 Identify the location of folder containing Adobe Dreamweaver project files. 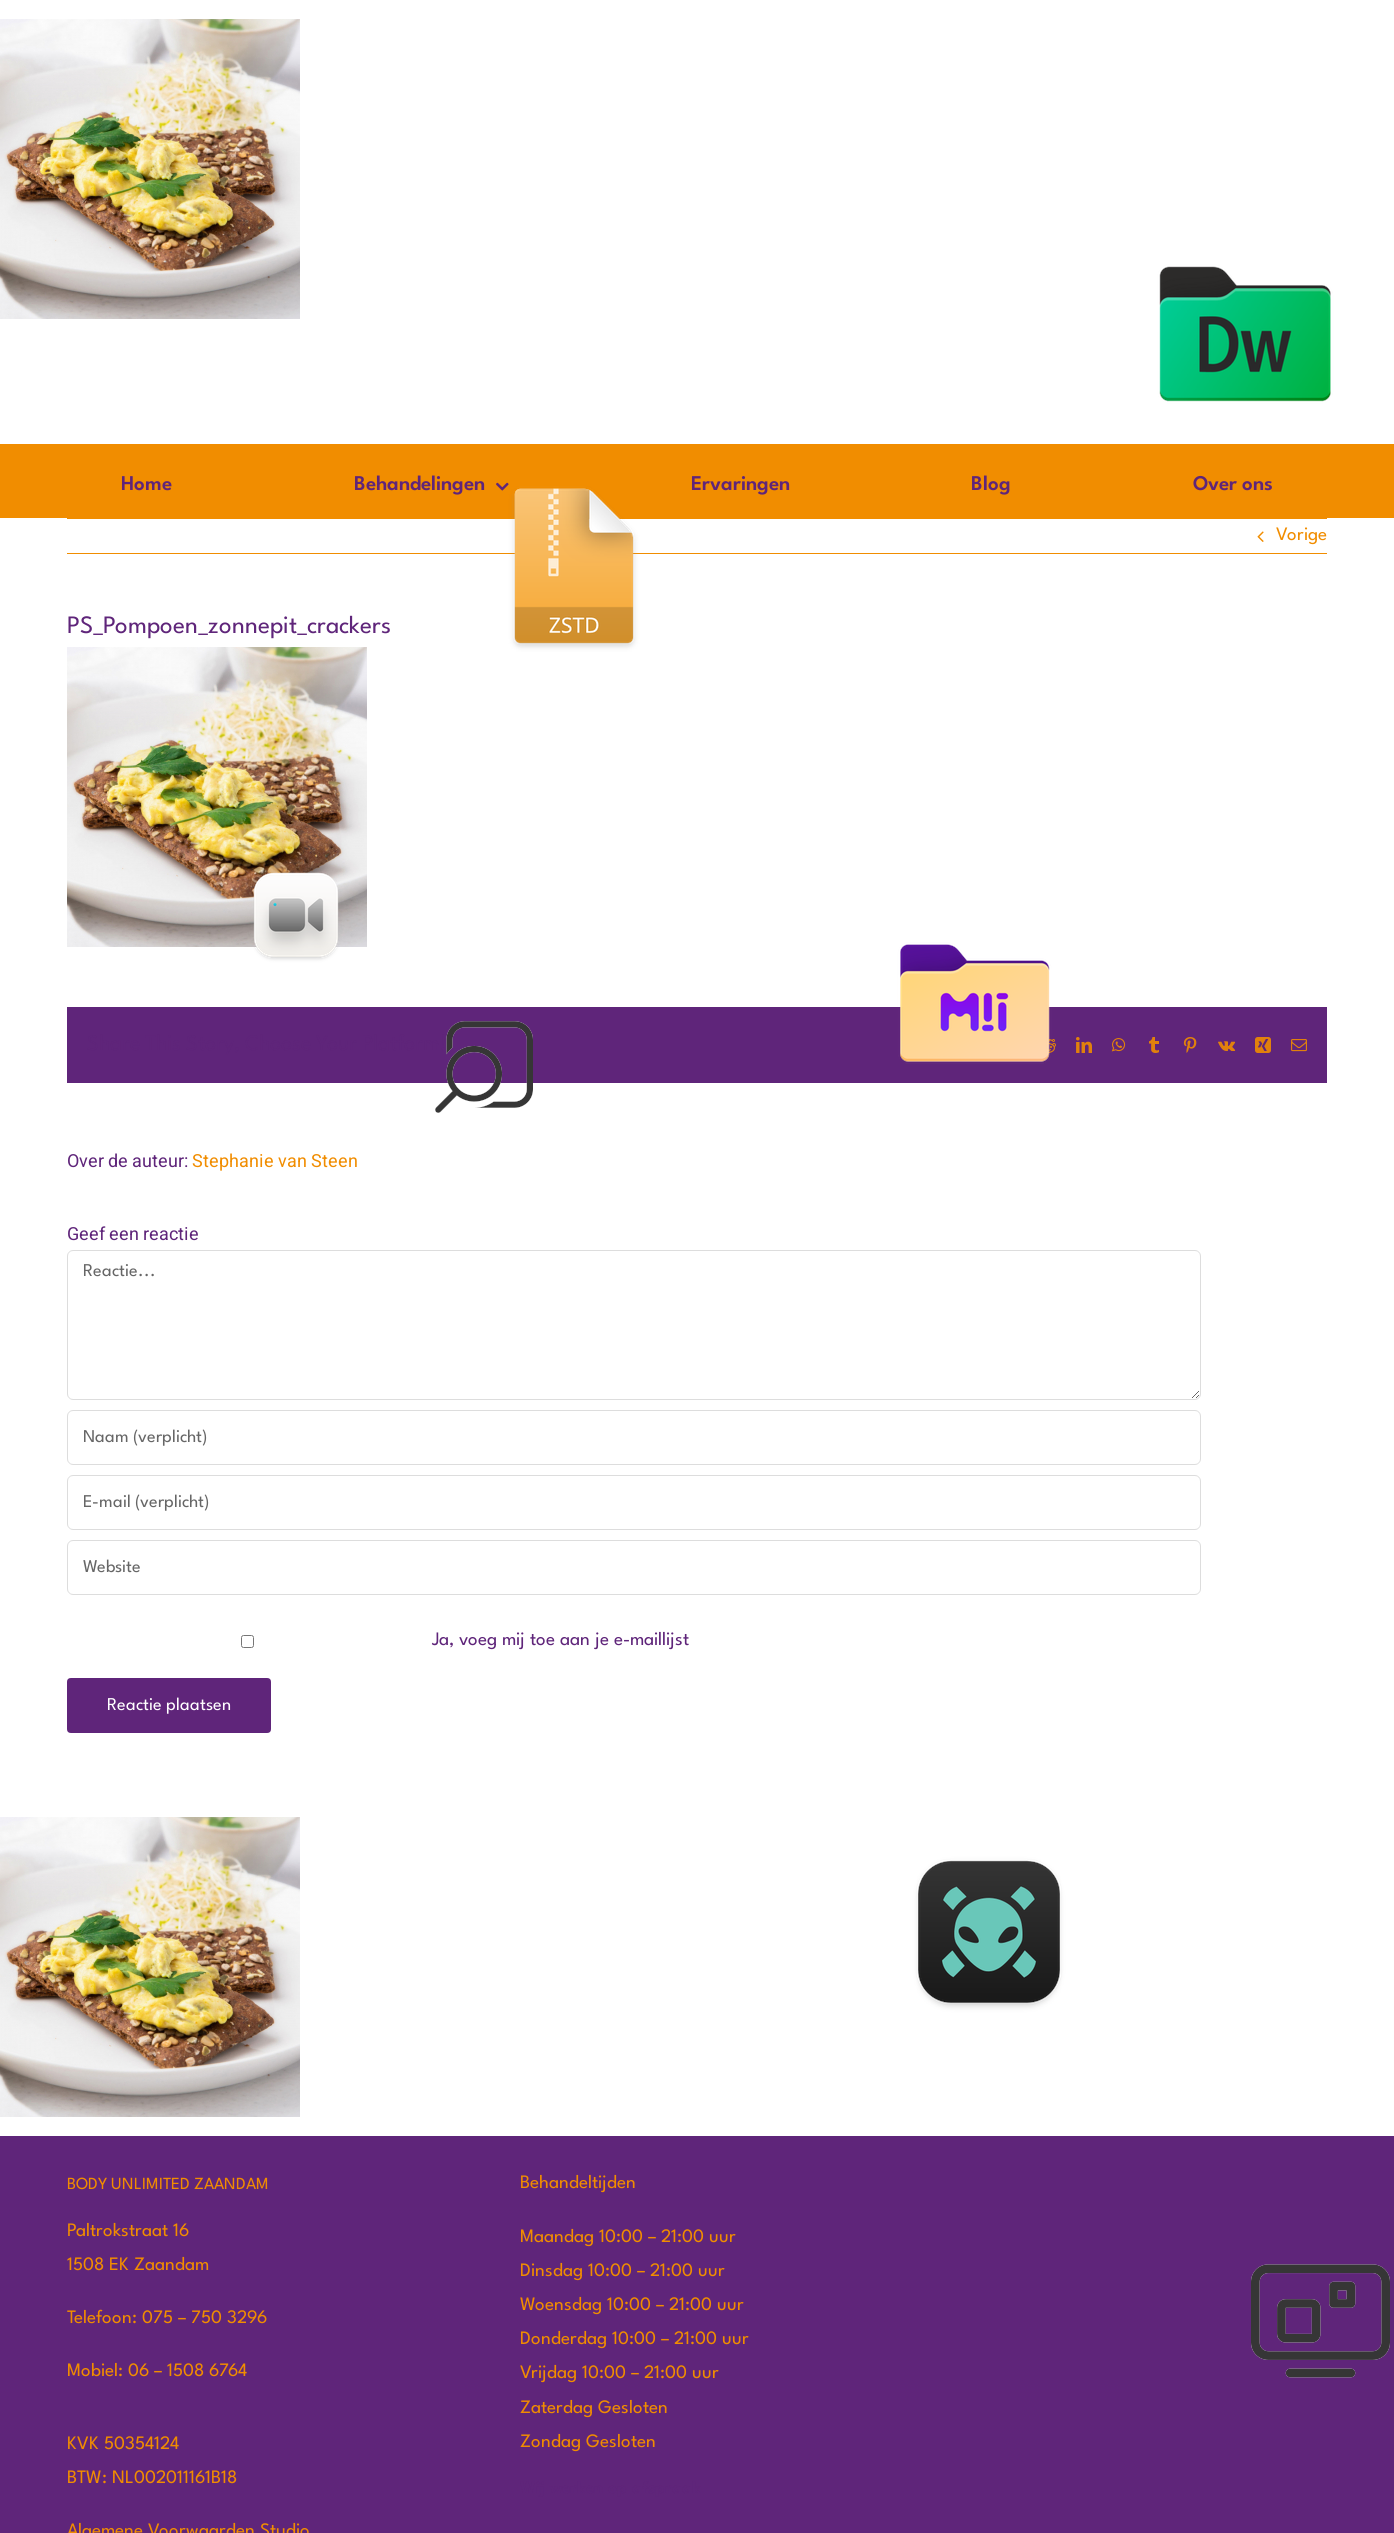
(1244, 338).